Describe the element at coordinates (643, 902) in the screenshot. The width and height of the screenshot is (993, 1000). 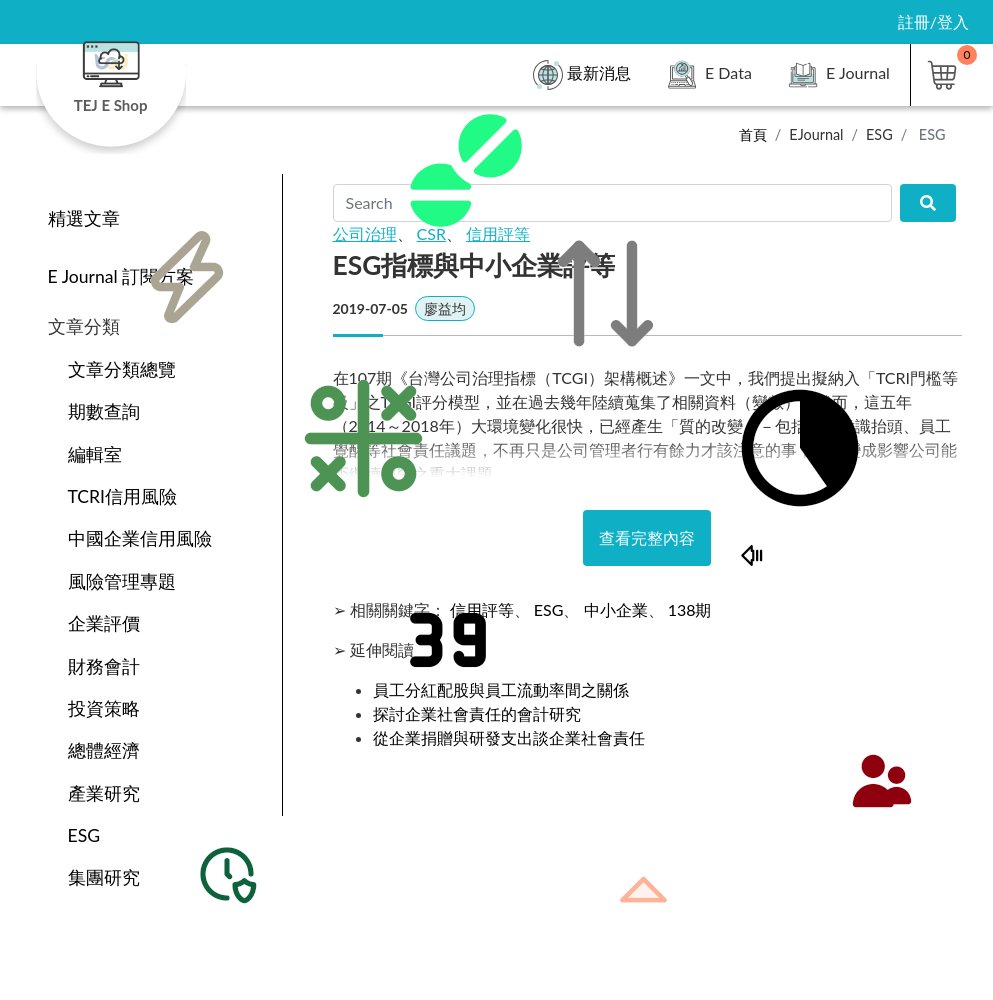
I see `scroll up or move content upward` at that location.